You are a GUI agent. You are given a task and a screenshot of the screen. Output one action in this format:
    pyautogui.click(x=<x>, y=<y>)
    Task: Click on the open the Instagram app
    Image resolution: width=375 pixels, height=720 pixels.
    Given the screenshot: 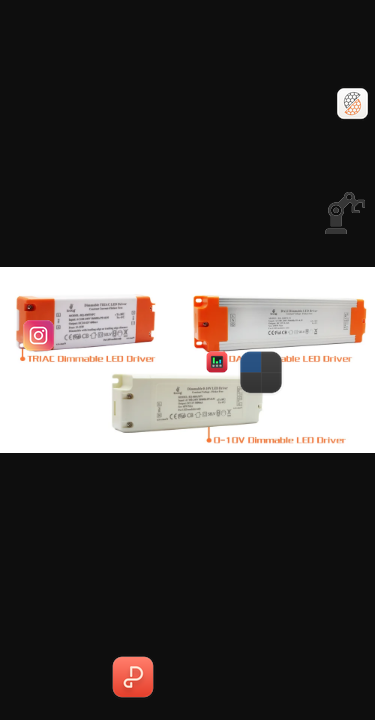 What is the action you would take?
    pyautogui.click(x=38, y=335)
    